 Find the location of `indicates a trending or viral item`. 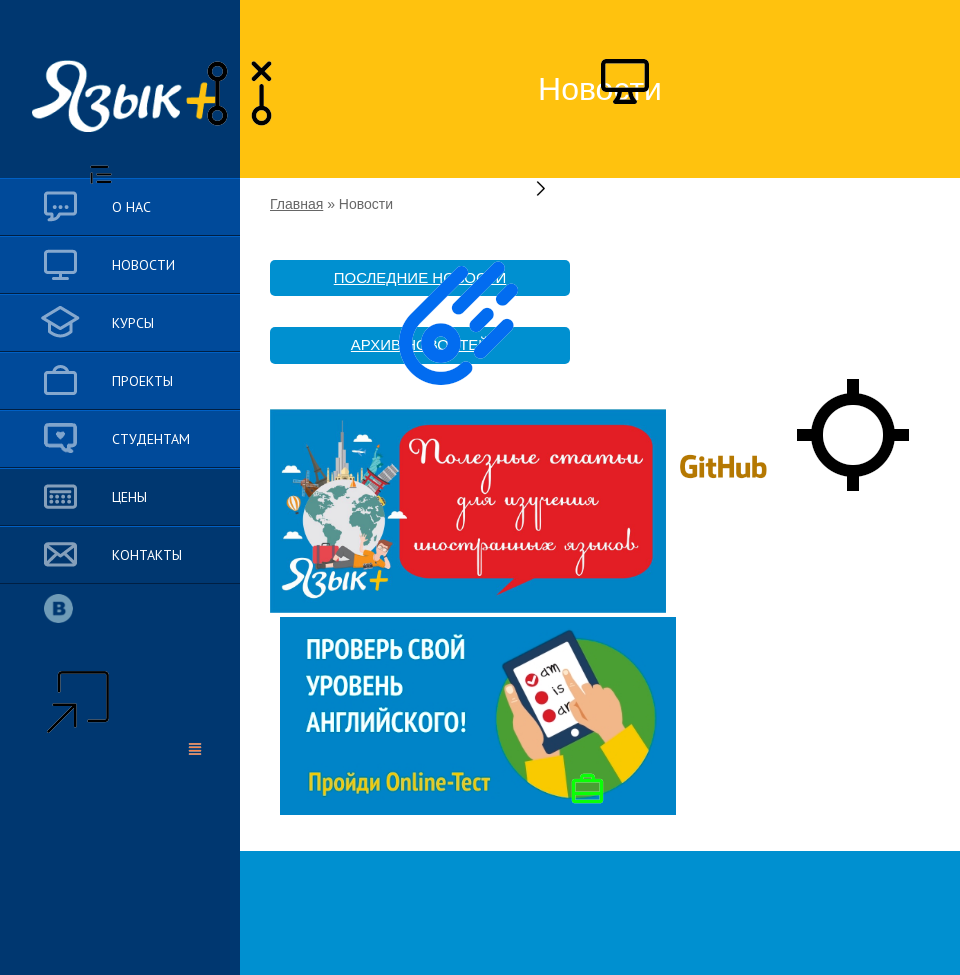

indicates a trending or viral item is located at coordinates (458, 325).